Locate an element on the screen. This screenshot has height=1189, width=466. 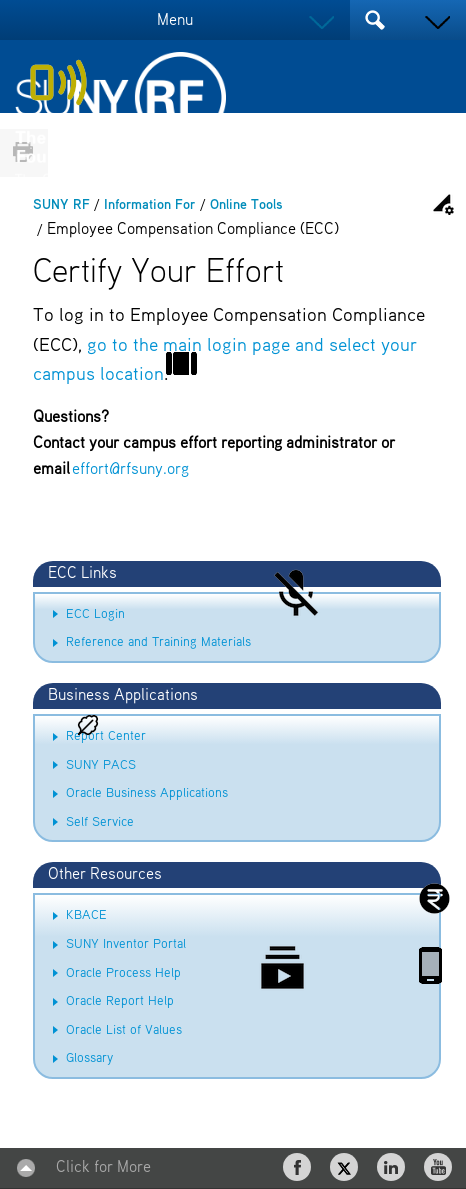
switch to array or column view layout is located at coordinates (180, 364).